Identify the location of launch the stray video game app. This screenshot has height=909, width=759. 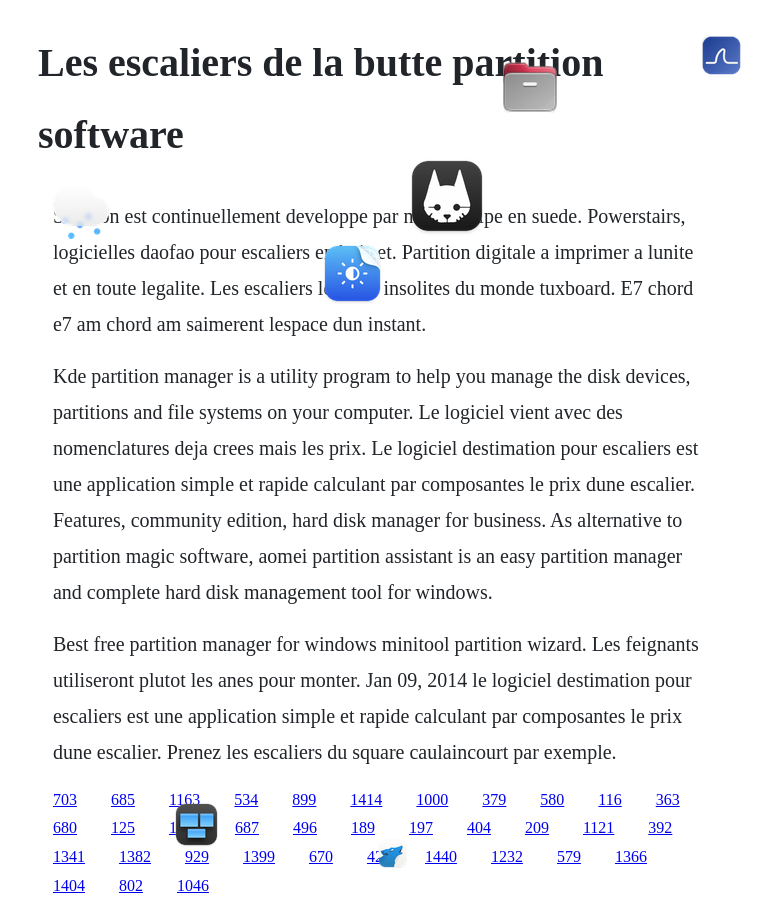
(447, 196).